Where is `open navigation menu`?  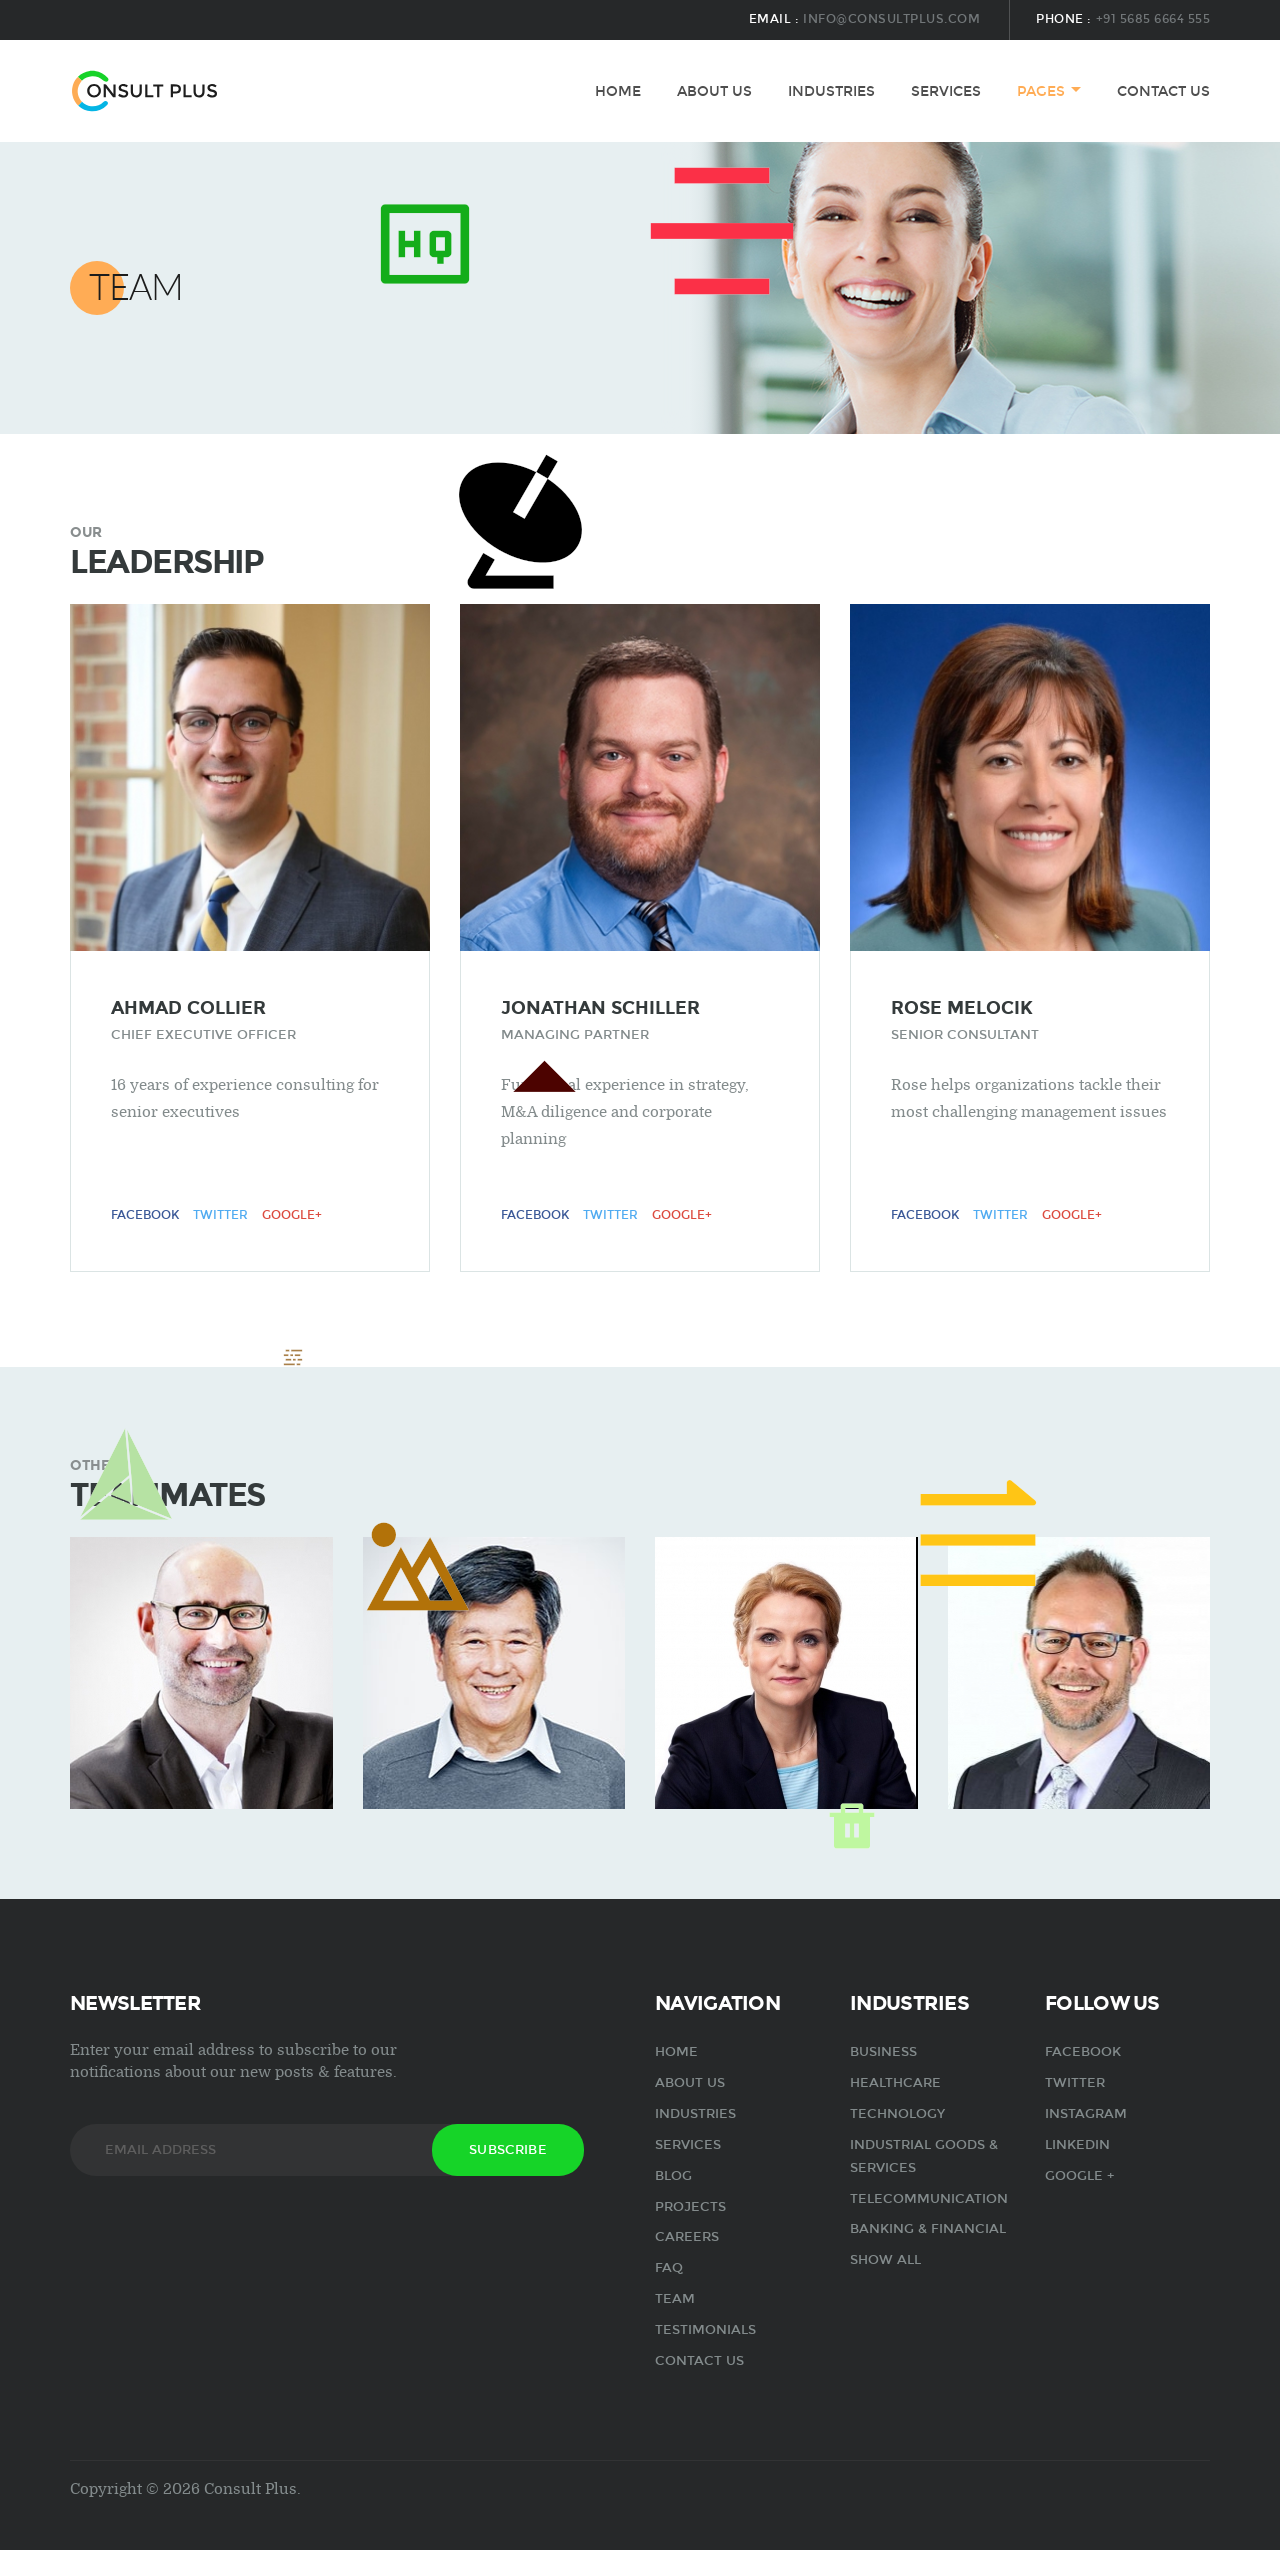
open navigation menu is located at coordinates (722, 231).